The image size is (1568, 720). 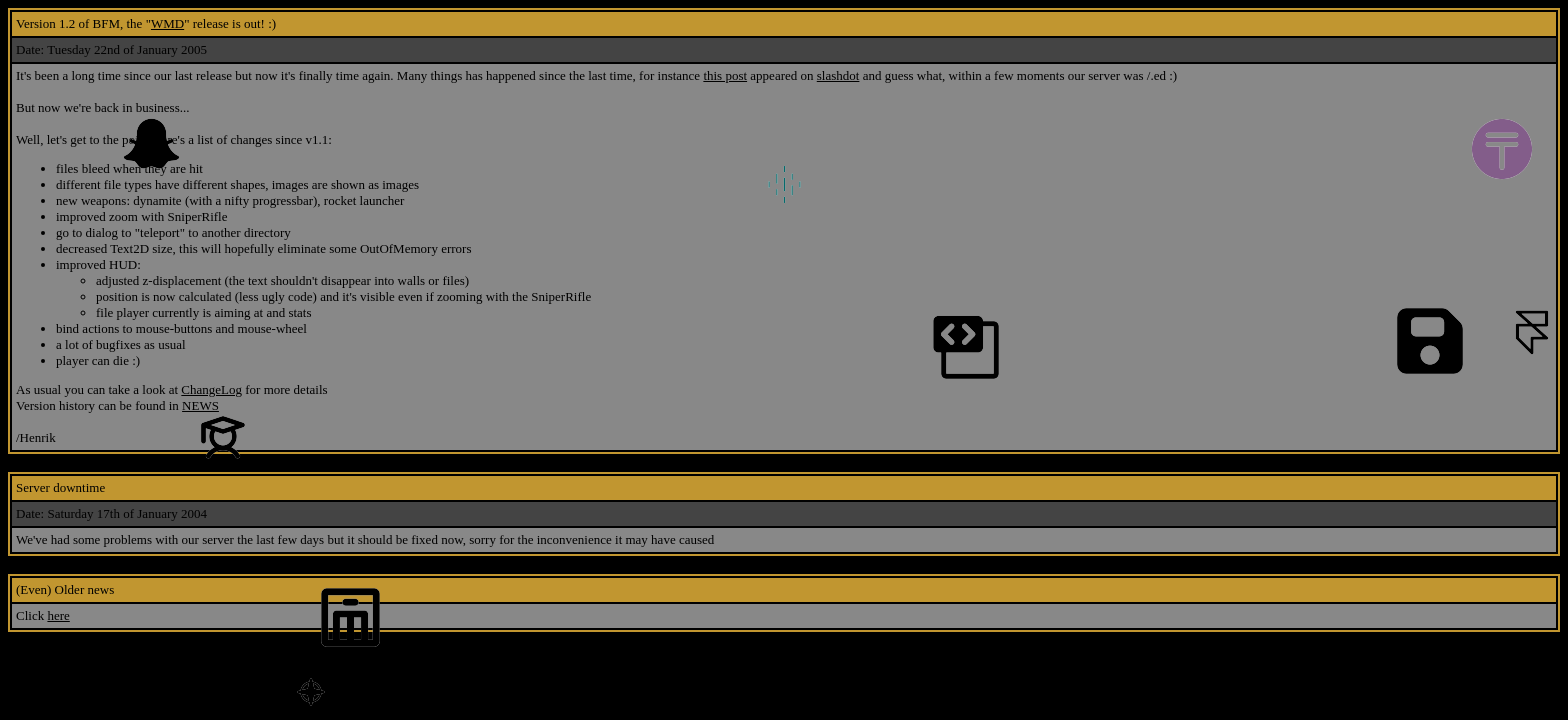 I want to click on open Snapchat app, so click(x=151, y=144).